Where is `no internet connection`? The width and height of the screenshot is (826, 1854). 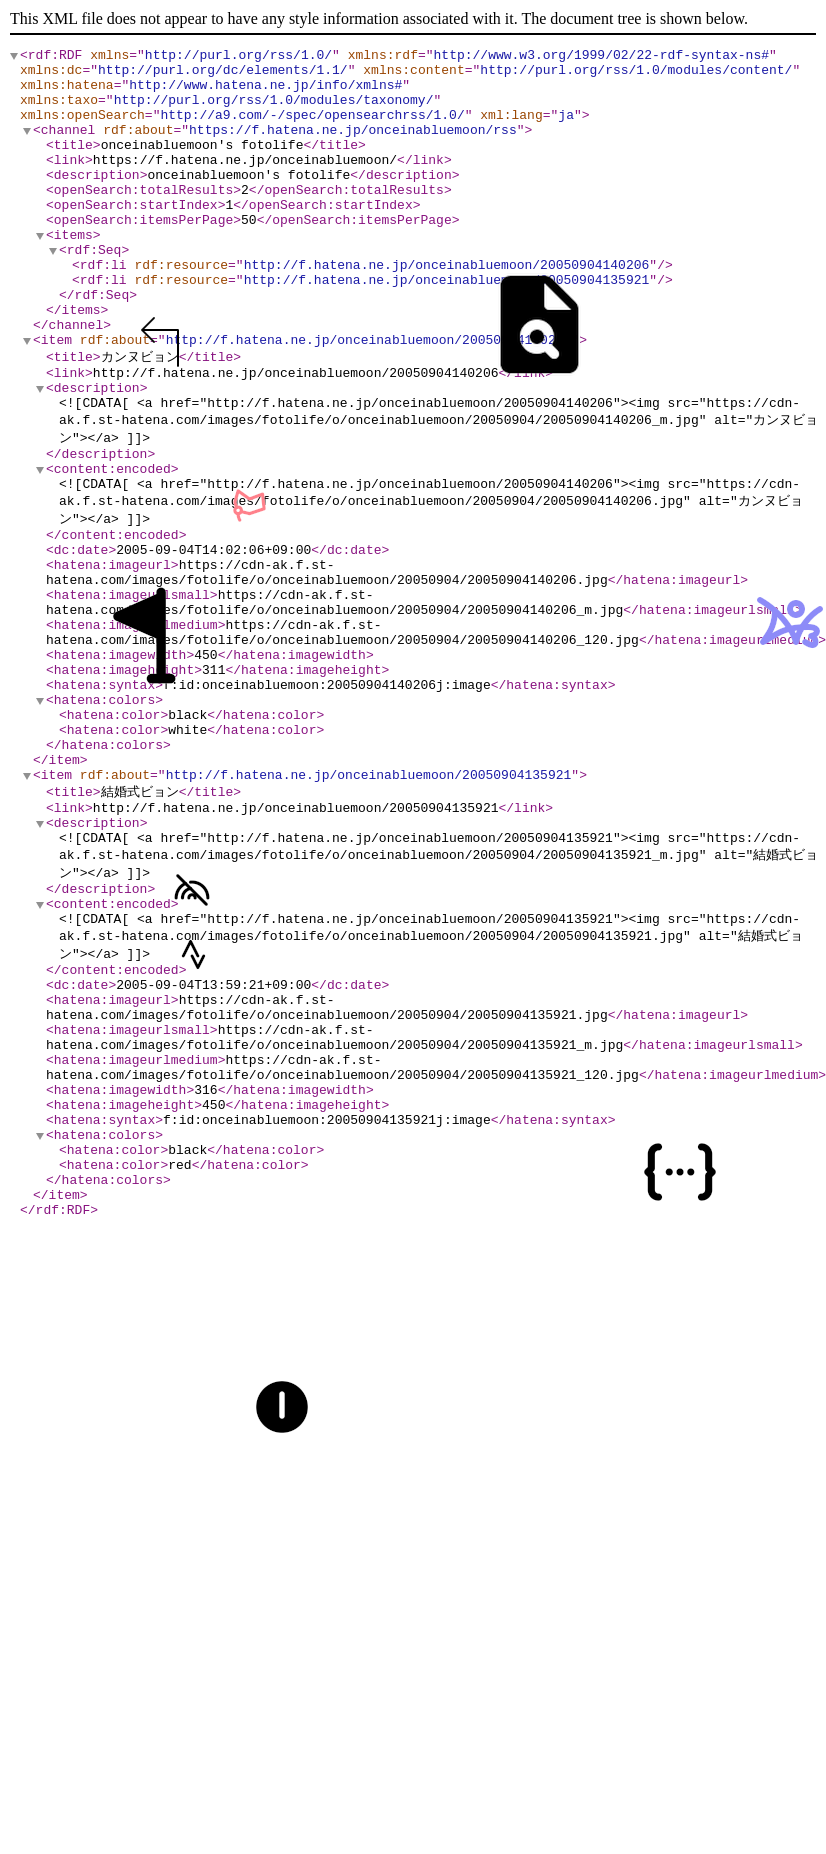 no internet connection is located at coordinates (192, 890).